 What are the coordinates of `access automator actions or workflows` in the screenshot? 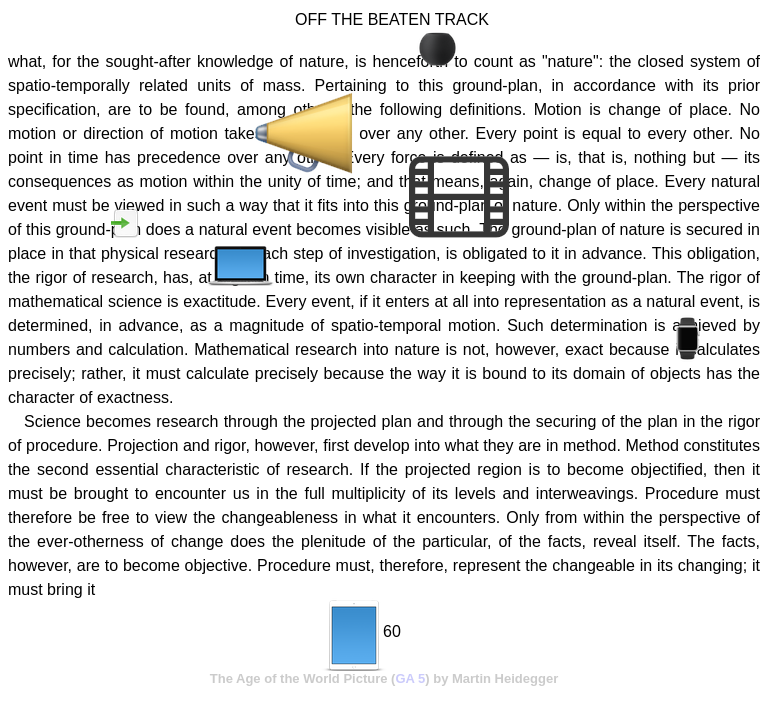 It's located at (305, 132).